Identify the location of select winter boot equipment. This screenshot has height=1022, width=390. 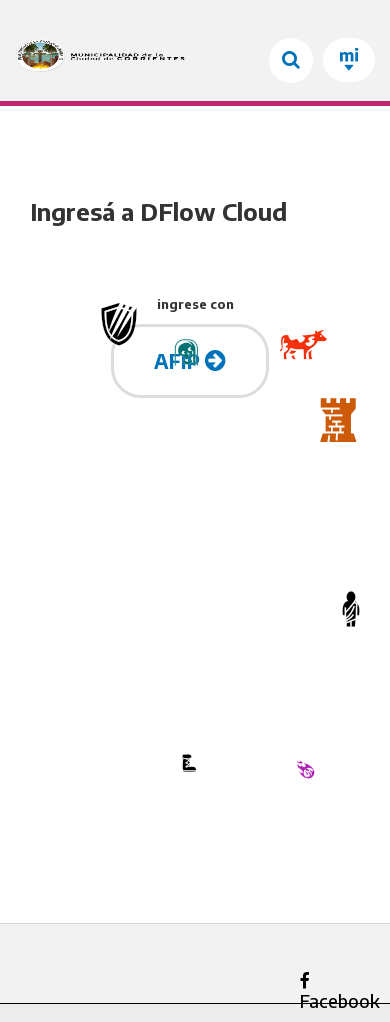
(189, 763).